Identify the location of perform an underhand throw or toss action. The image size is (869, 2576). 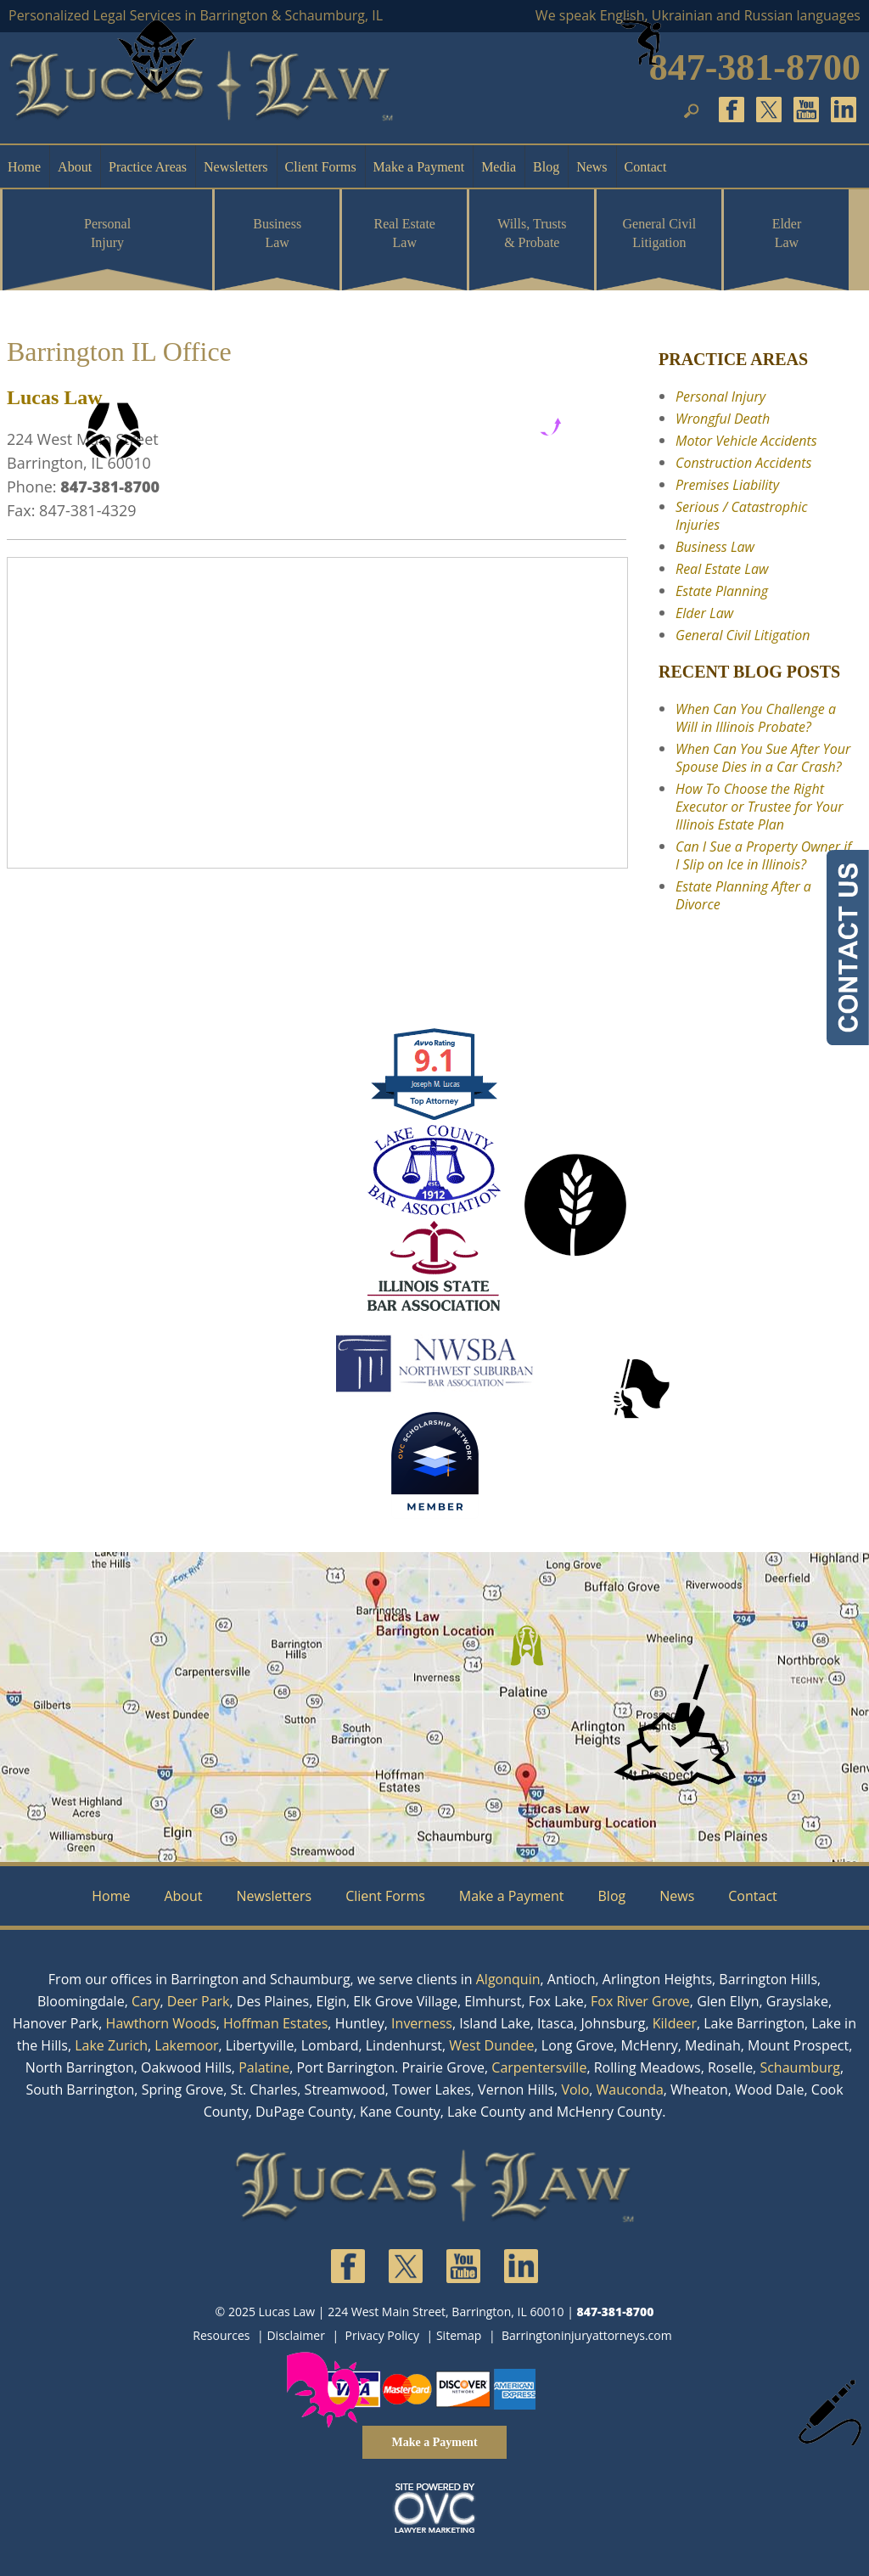
(550, 426).